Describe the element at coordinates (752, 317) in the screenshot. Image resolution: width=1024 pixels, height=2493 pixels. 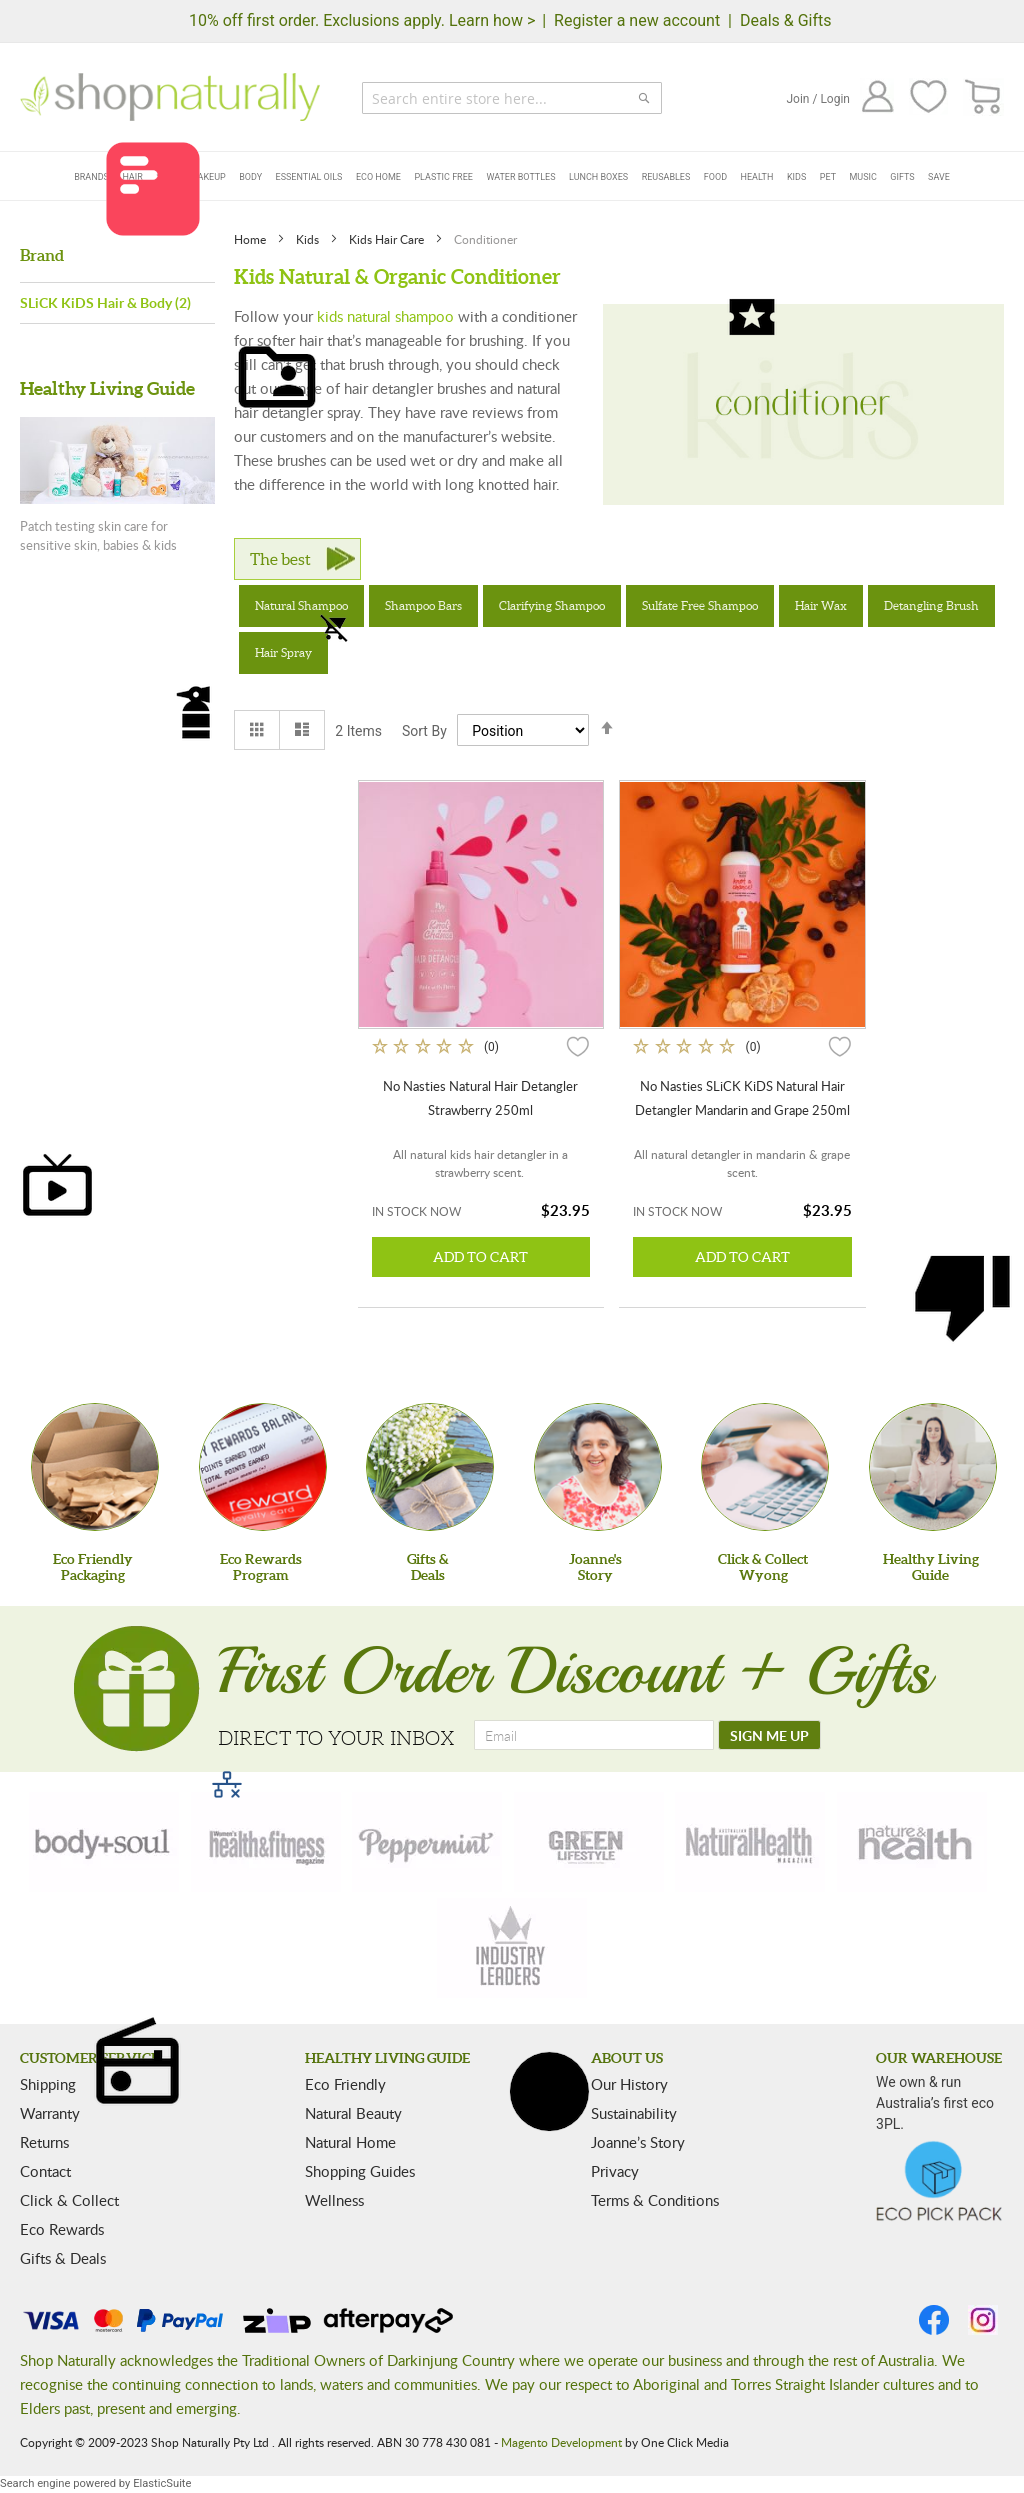
I see `view nearby events or entertainment` at that location.